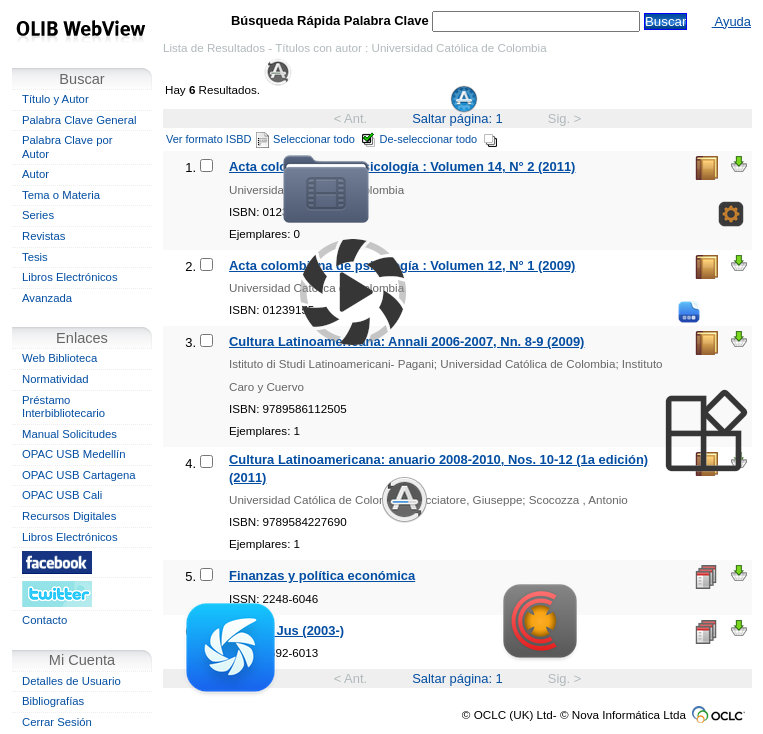 The width and height of the screenshot is (763, 734). Describe the element at coordinates (540, 621) in the screenshot. I see `launch OpenRA Command & Conquer game` at that location.